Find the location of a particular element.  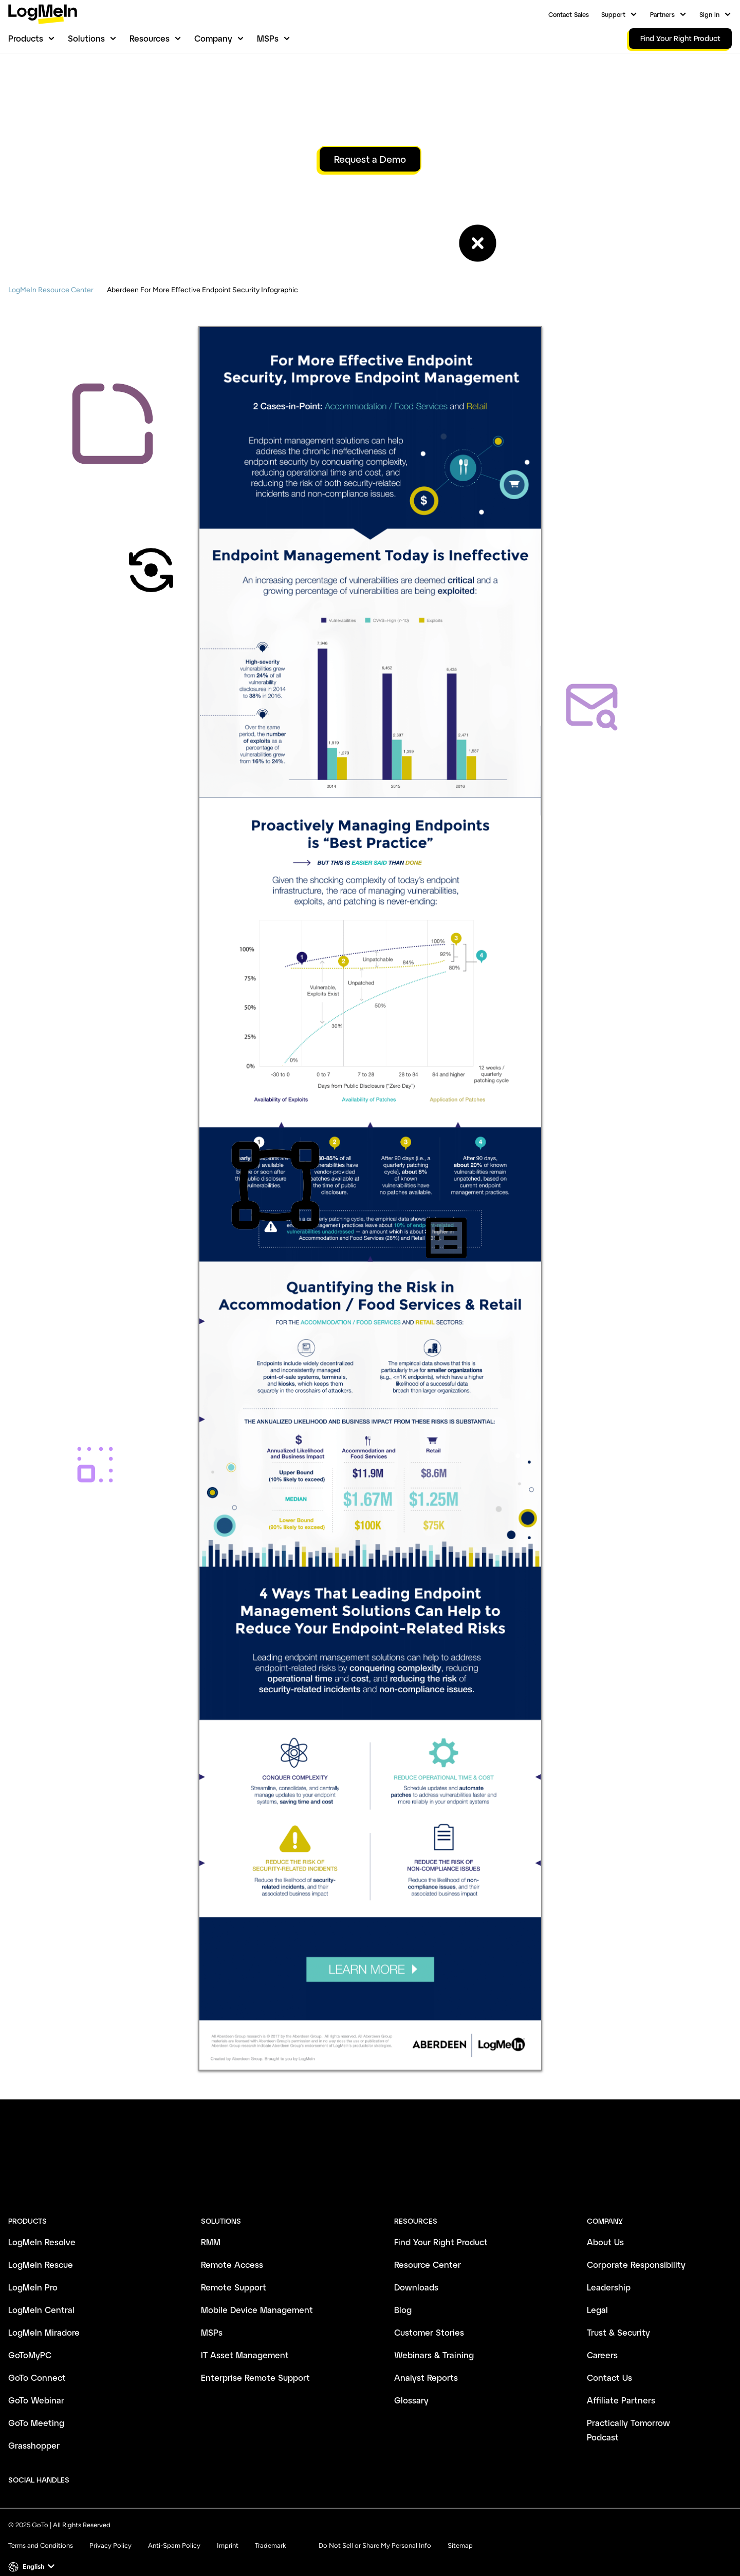

close or dismiss a dialog is located at coordinates (477, 243).